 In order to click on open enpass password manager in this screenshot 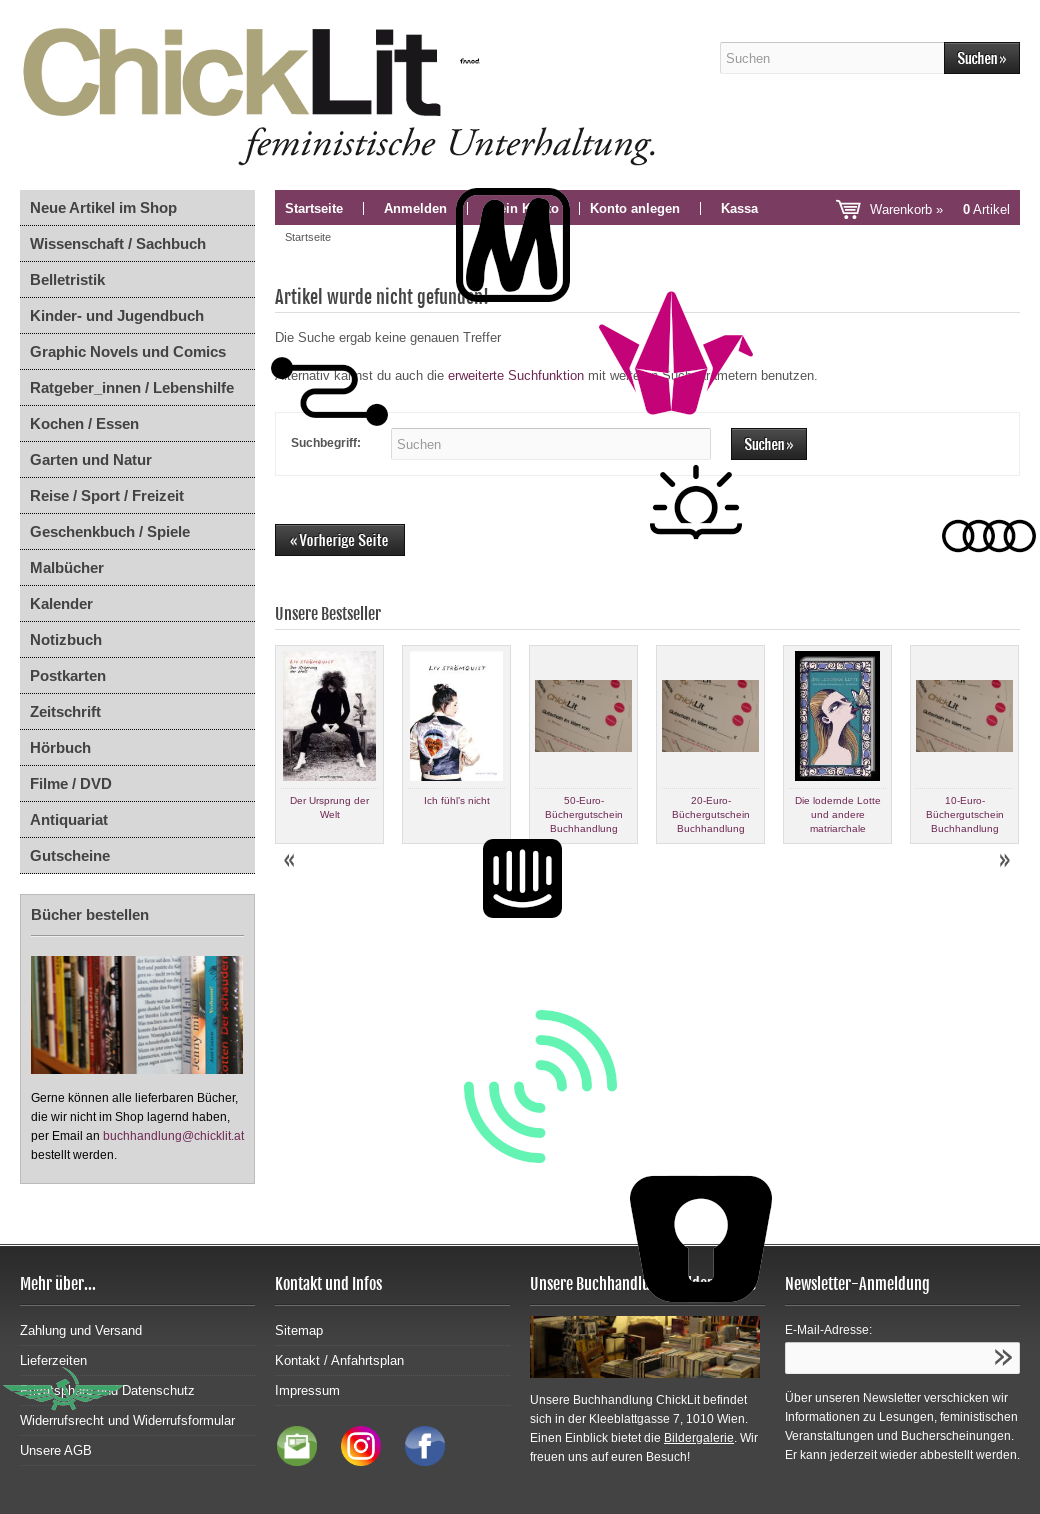, I will do `click(701, 1239)`.